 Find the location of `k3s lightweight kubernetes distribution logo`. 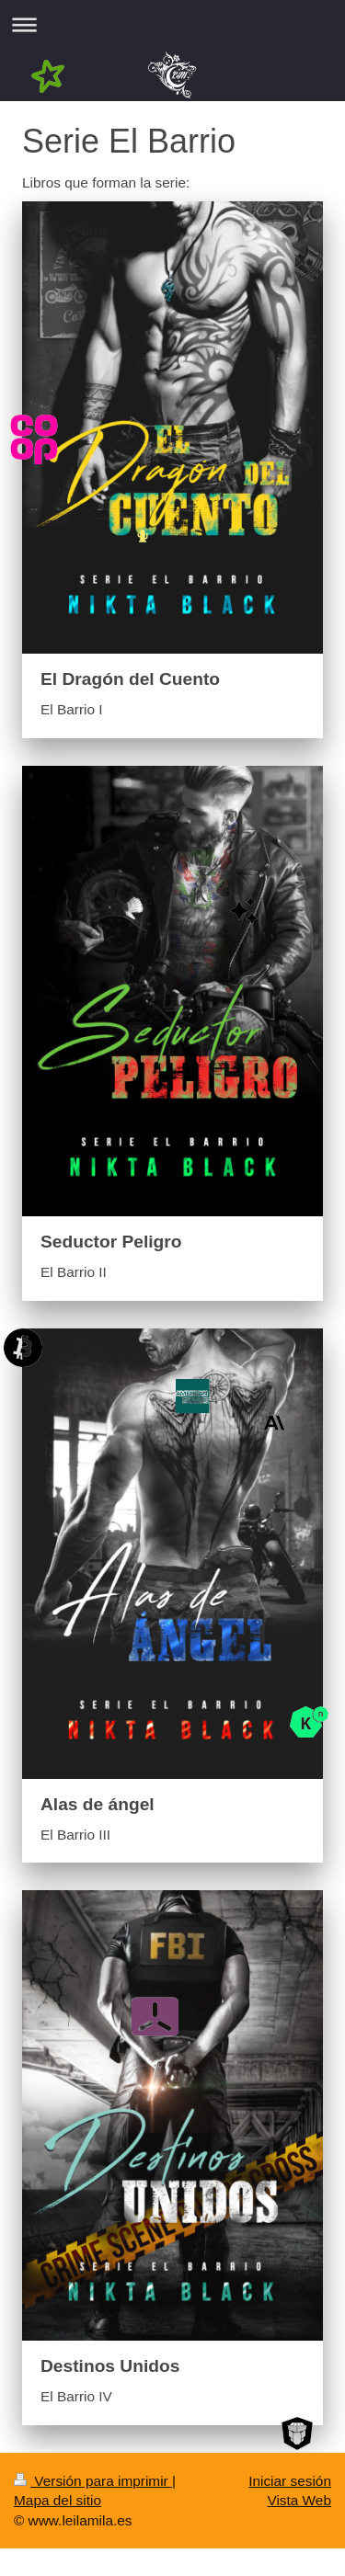

k3s lightweight kubernetes distribution logo is located at coordinates (155, 2016).